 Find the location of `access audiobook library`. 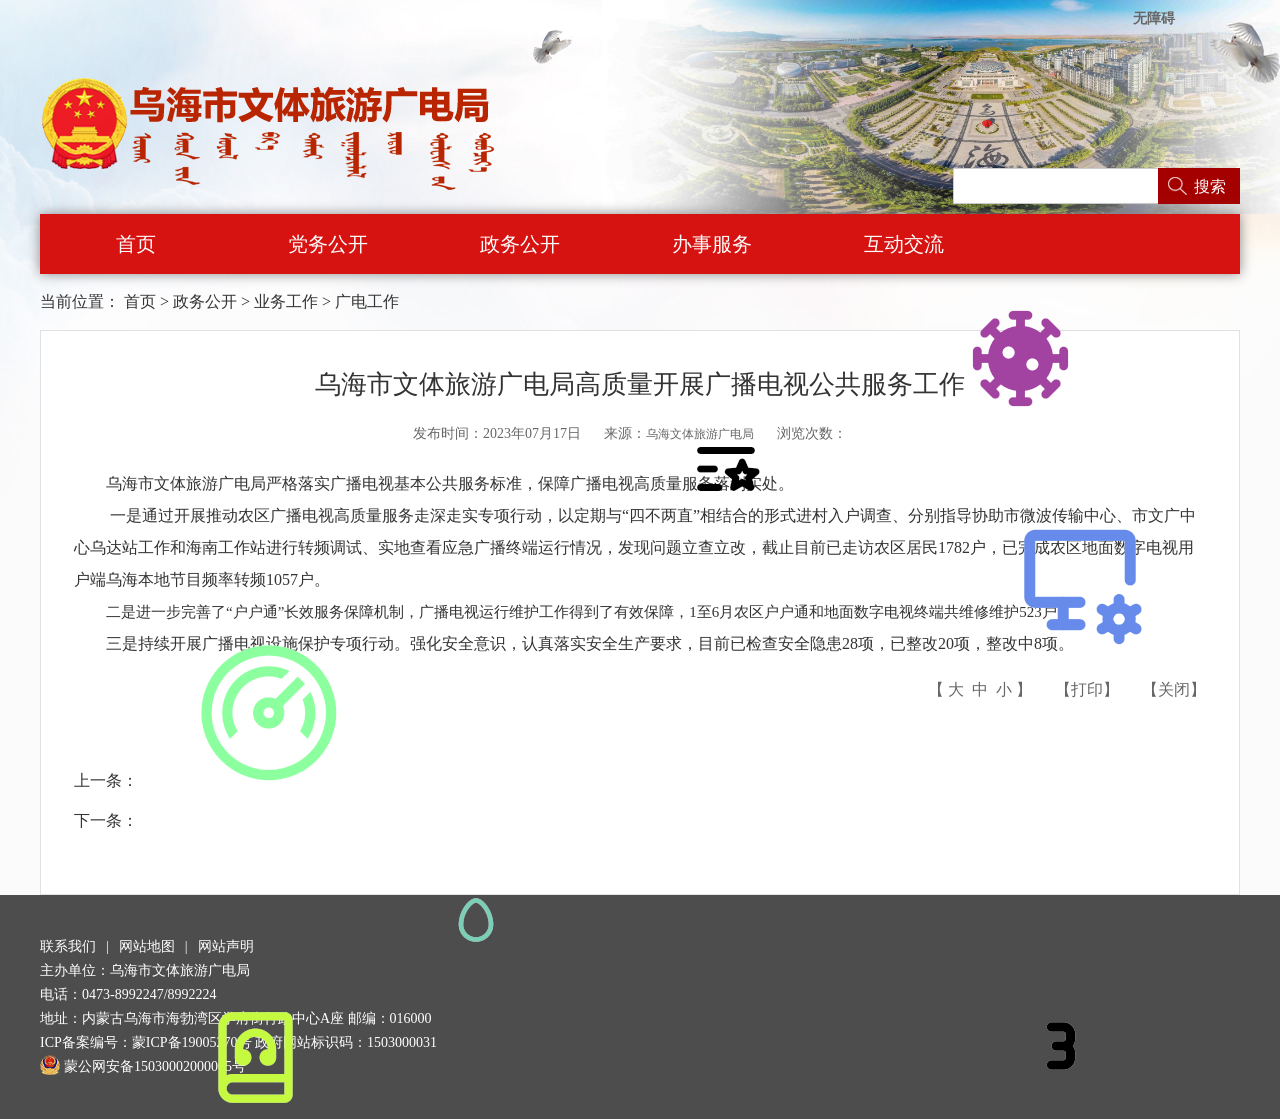

access audiobook library is located at coordinates (255, 1057).